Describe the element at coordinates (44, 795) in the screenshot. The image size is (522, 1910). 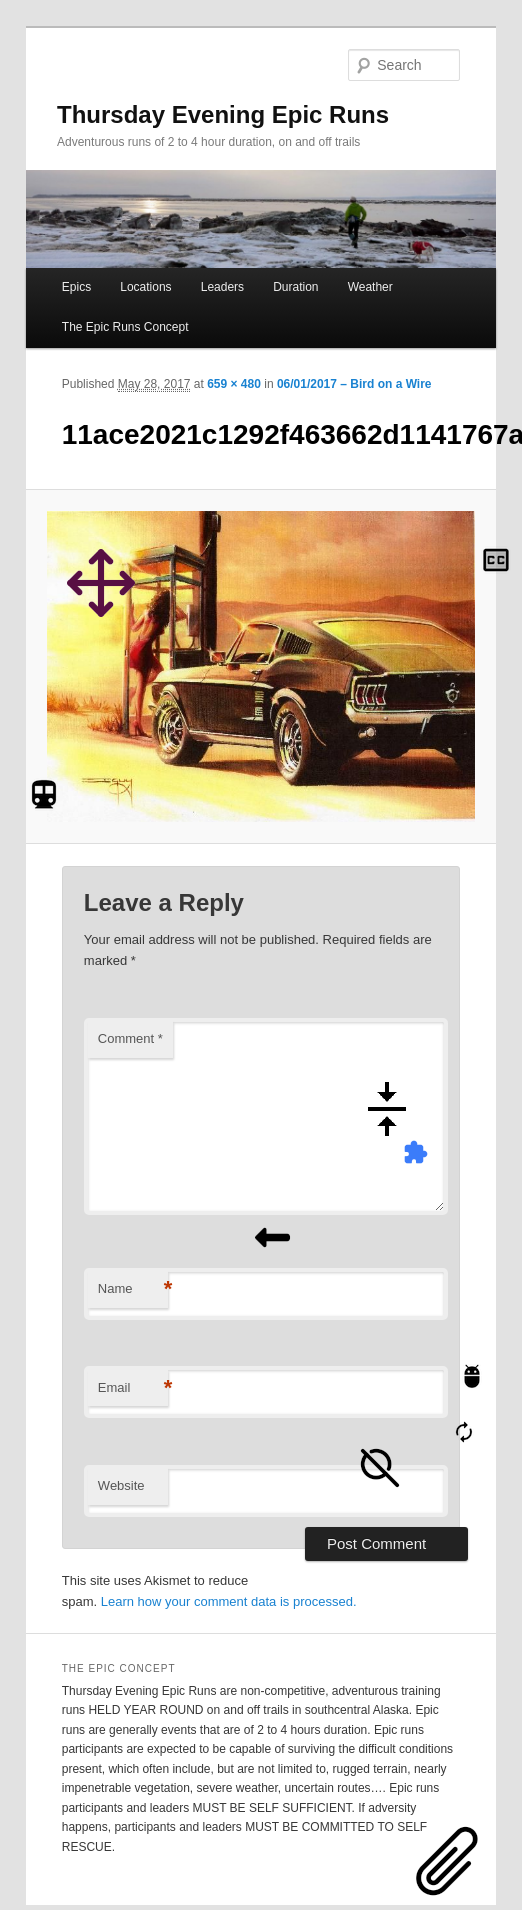
I see `get public transit directions` at that location.